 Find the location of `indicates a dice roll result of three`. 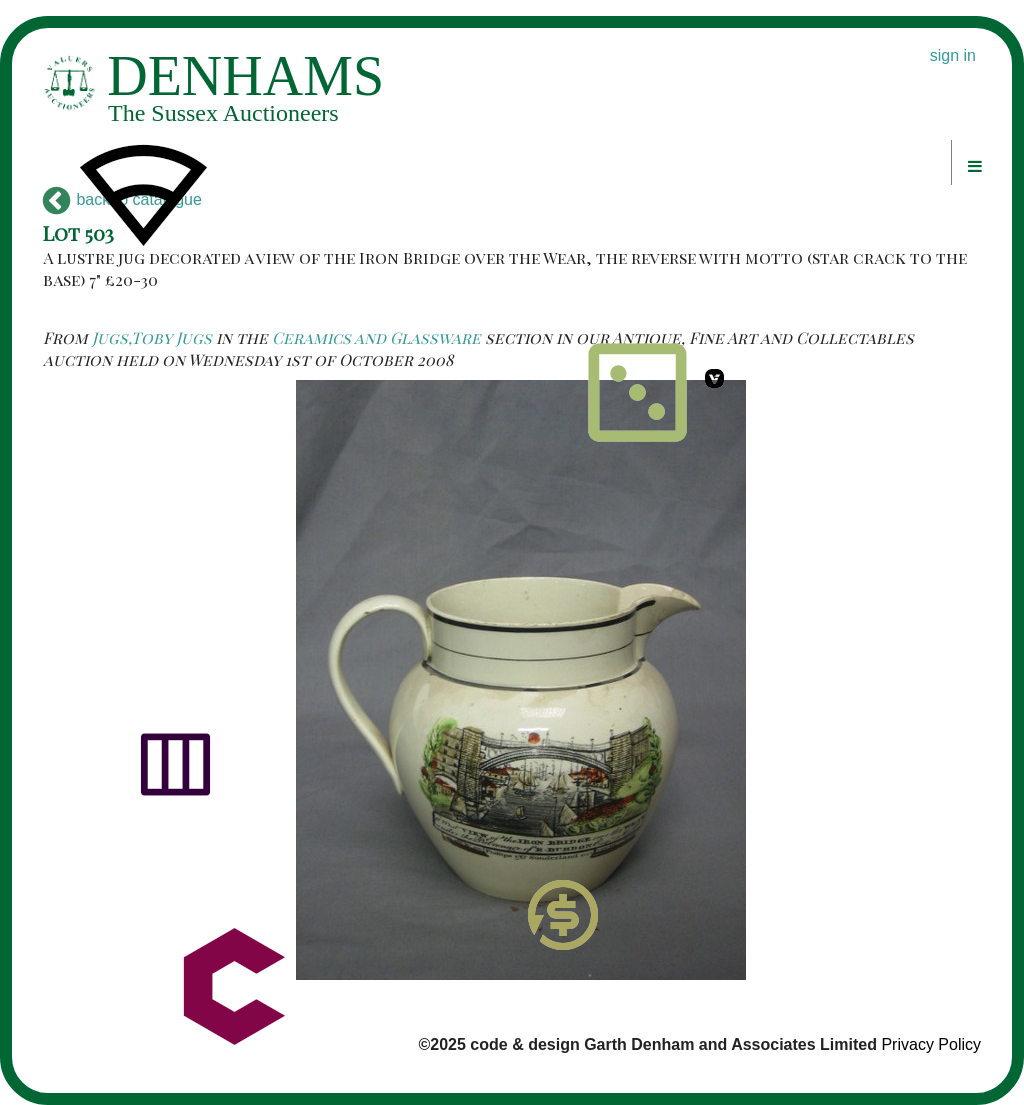

indicates a dice roll result of three is located at coordinates (637, 392).